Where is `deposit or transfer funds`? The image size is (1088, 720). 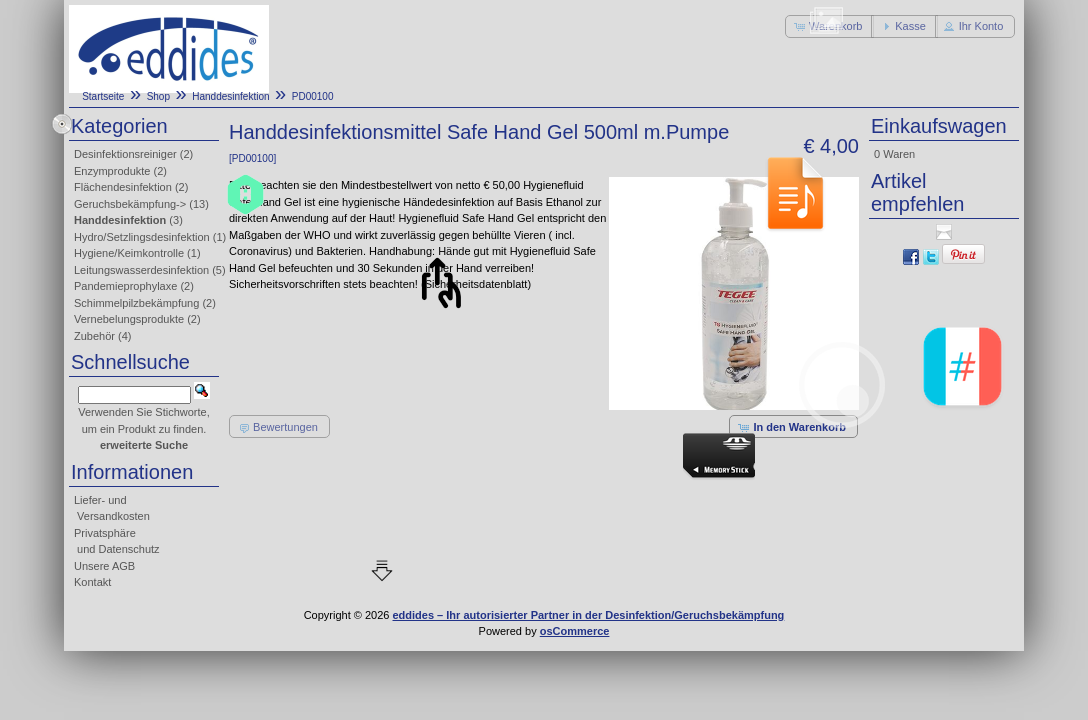
deposit or transfer funds is located at coordinates (439, 283).